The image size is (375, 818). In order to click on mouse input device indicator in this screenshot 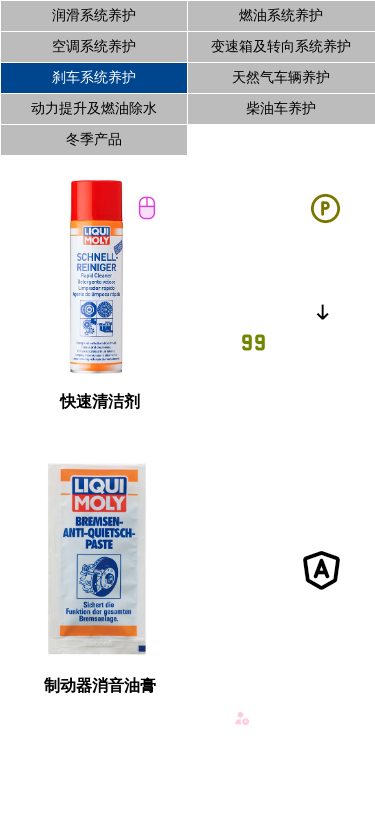, I will do `click(147, 208)`.